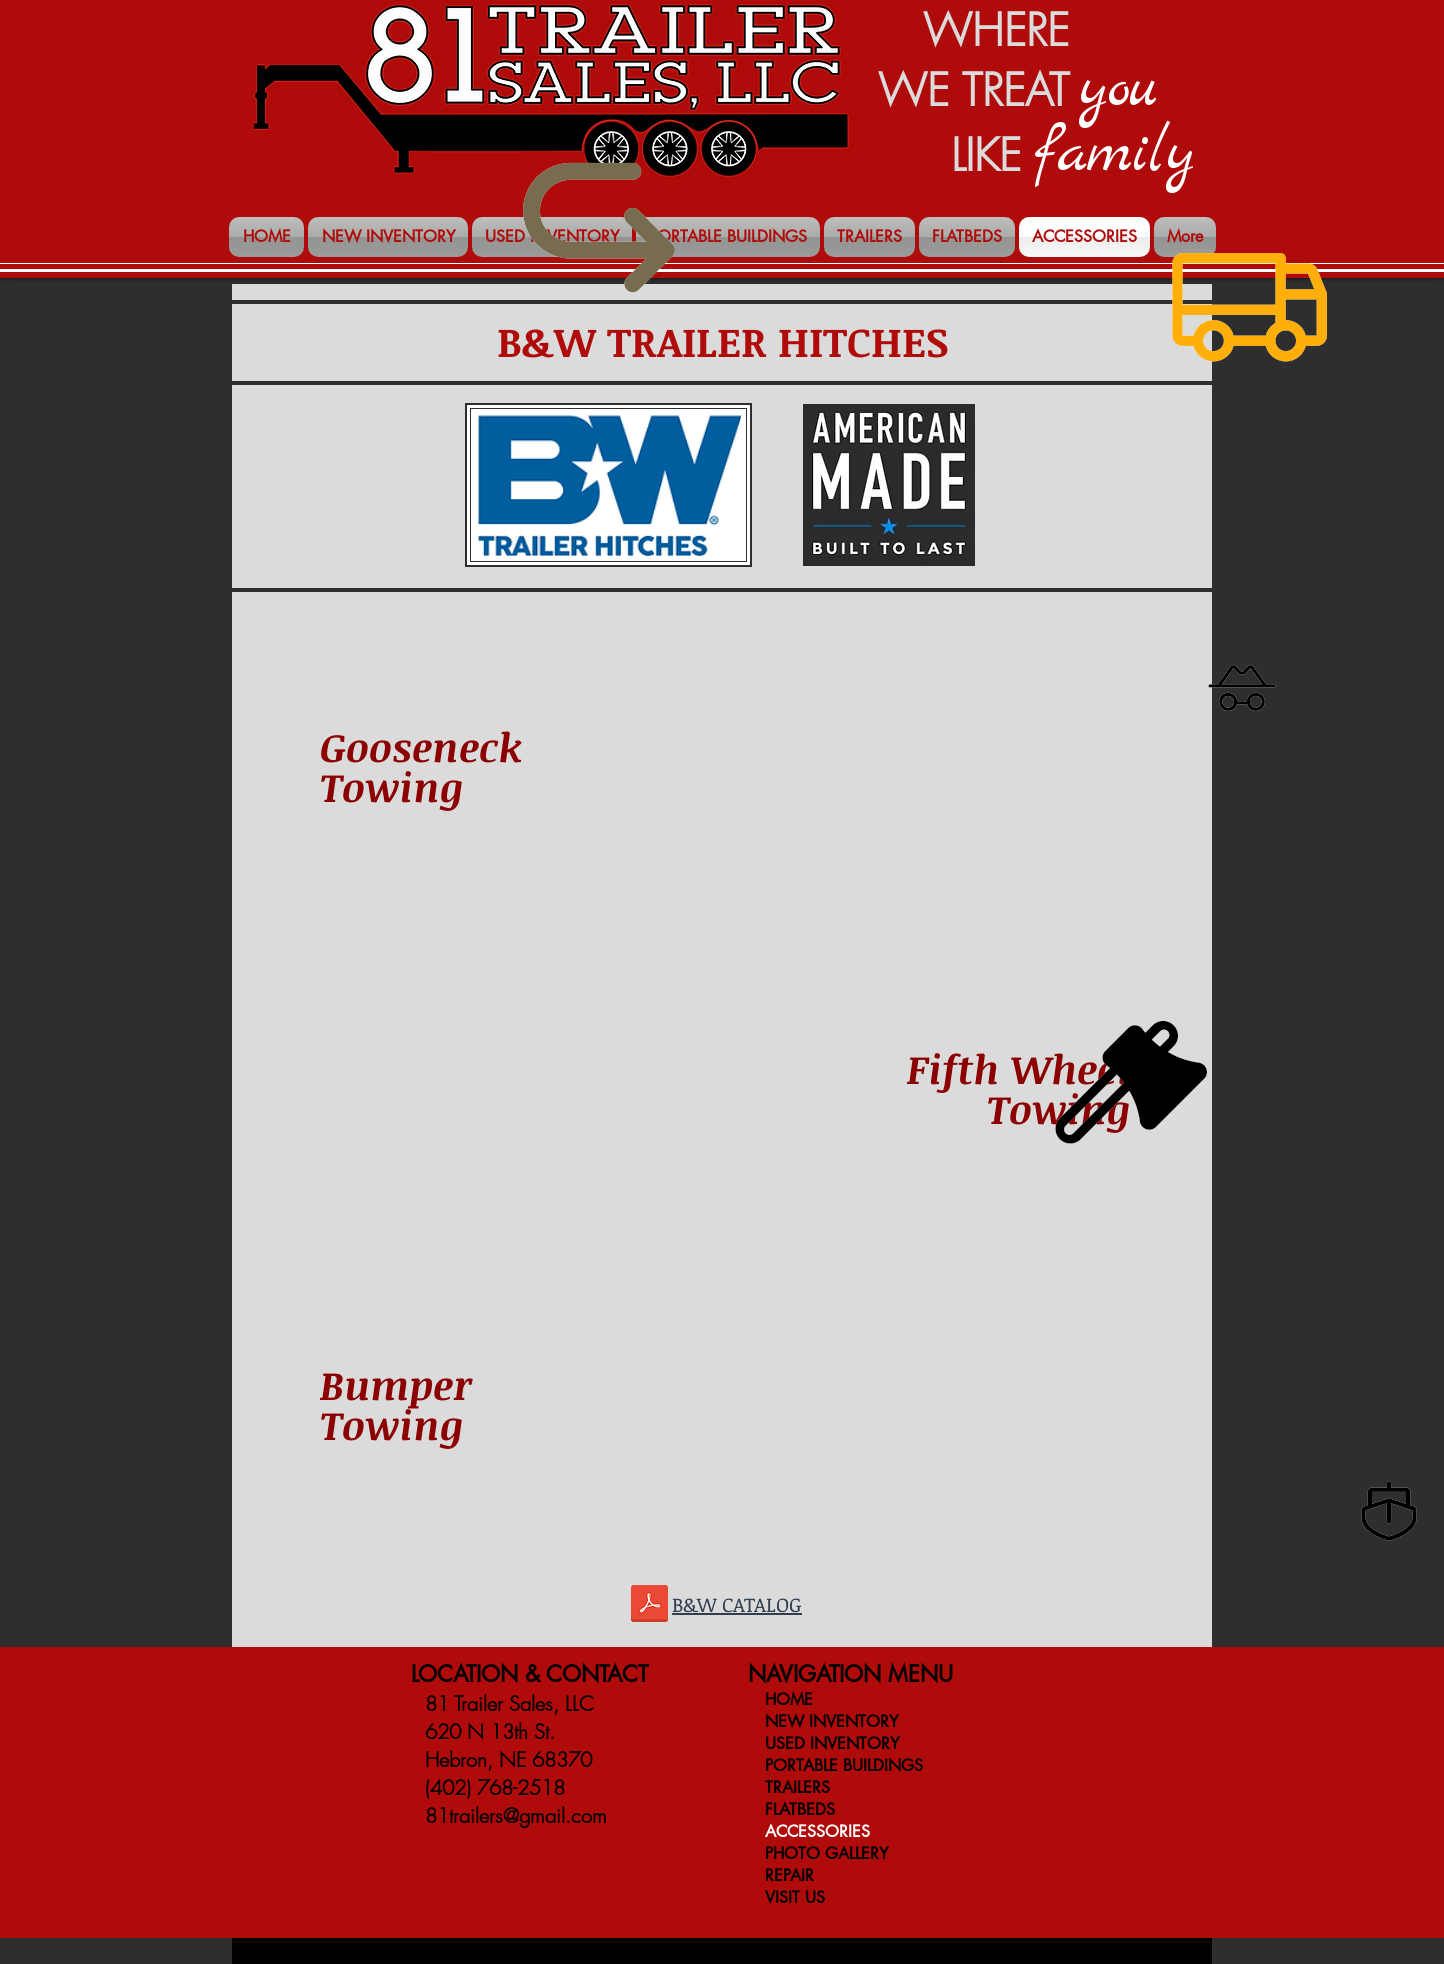  I want to click on tool or equipment category, so click(1131, 1087).